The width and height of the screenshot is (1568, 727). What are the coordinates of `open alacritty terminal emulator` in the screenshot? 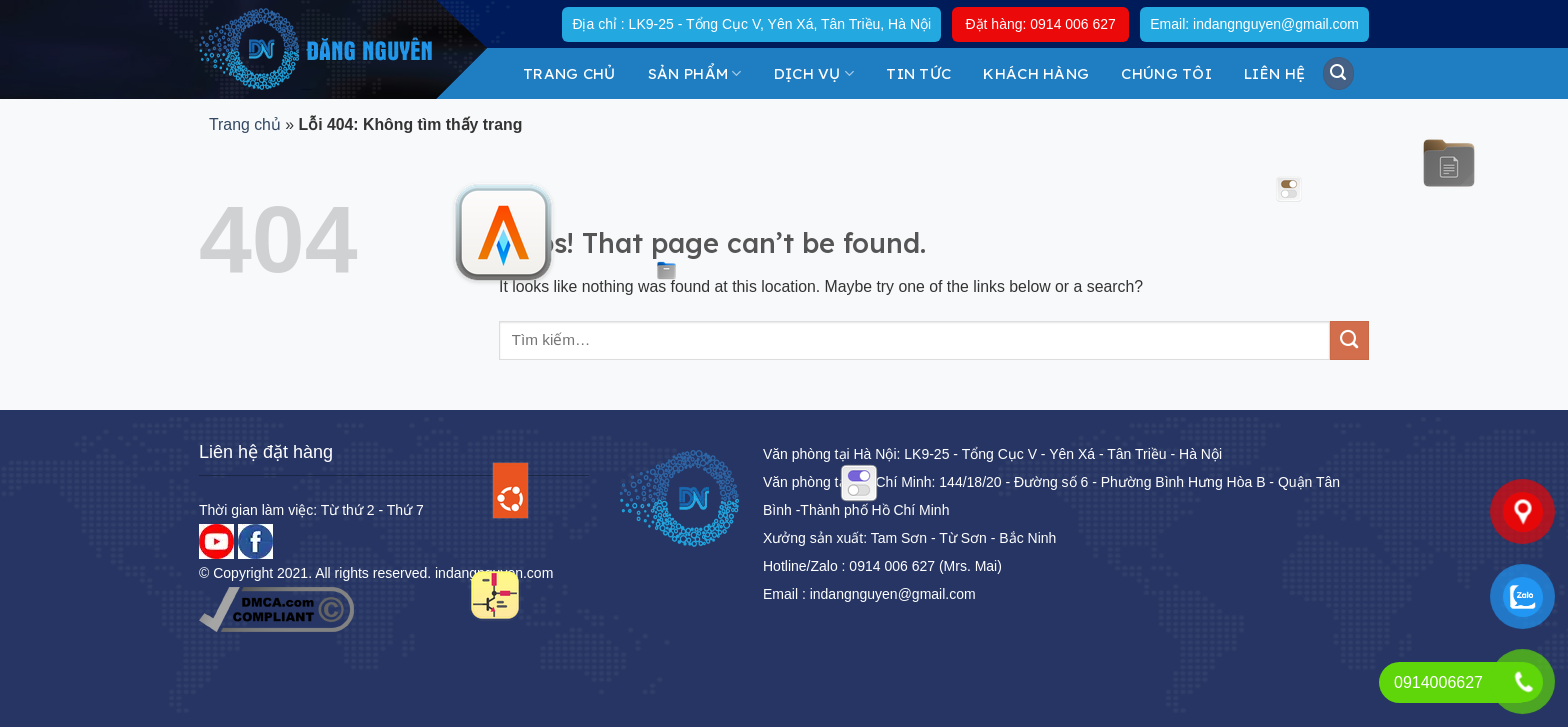 It's located at (503, 232).